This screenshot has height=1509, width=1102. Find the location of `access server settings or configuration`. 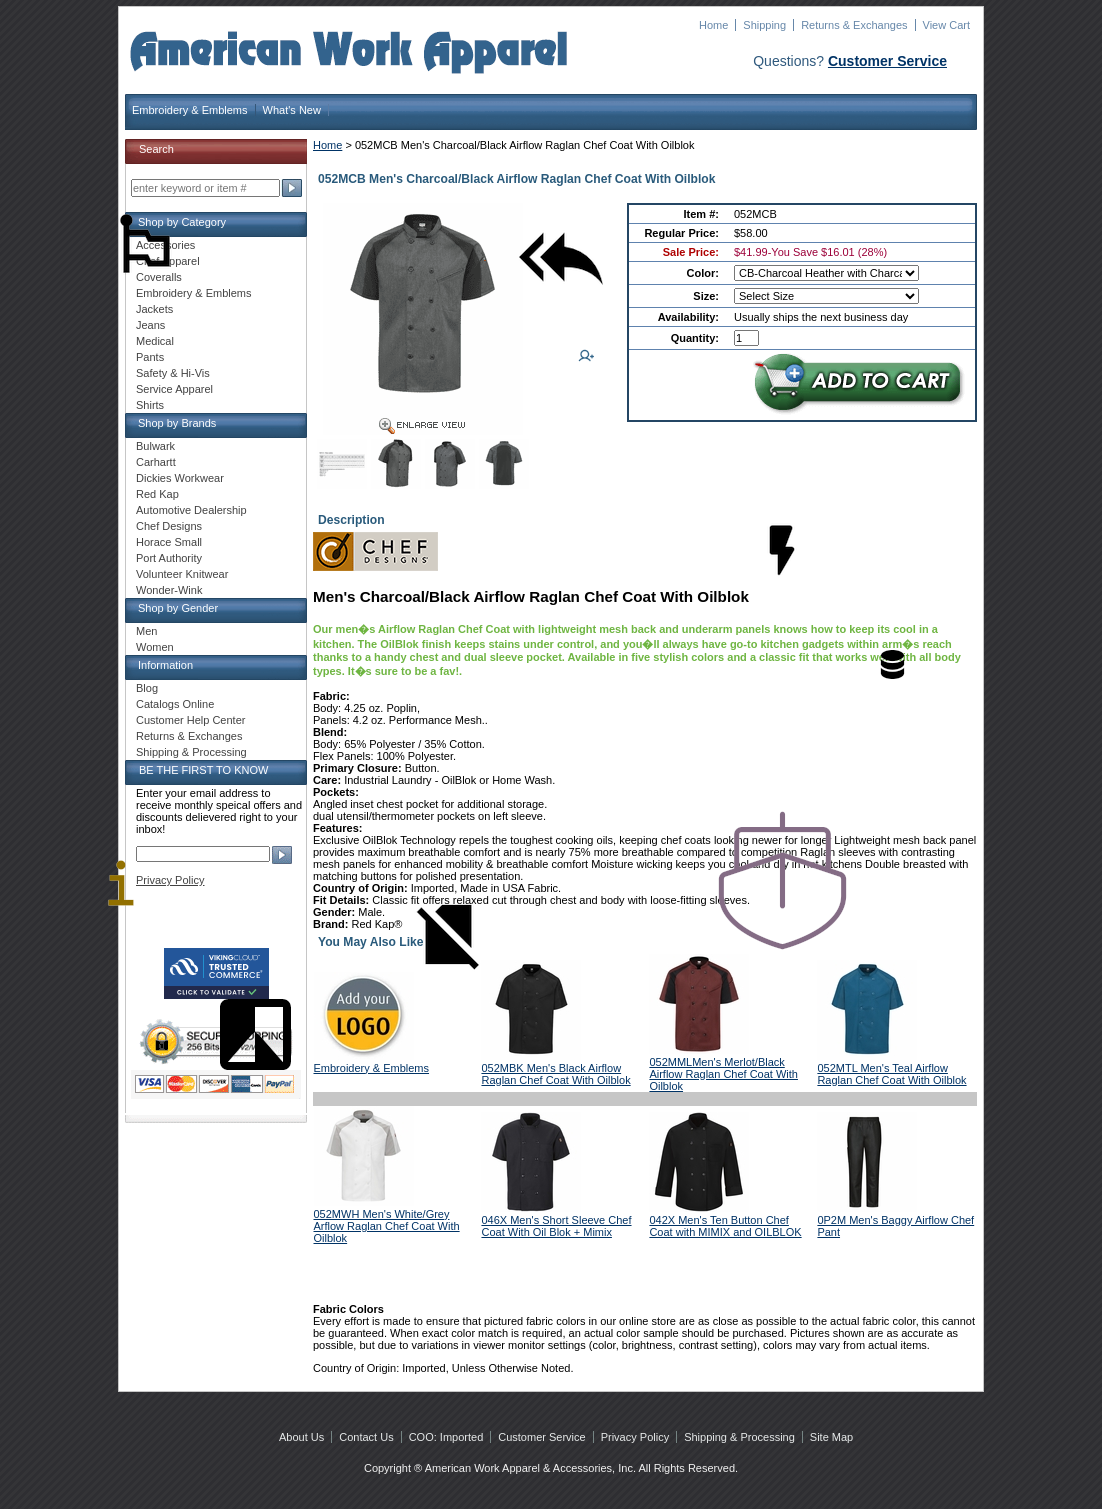

access server settings or configuration is located at coordinates (892, 664).